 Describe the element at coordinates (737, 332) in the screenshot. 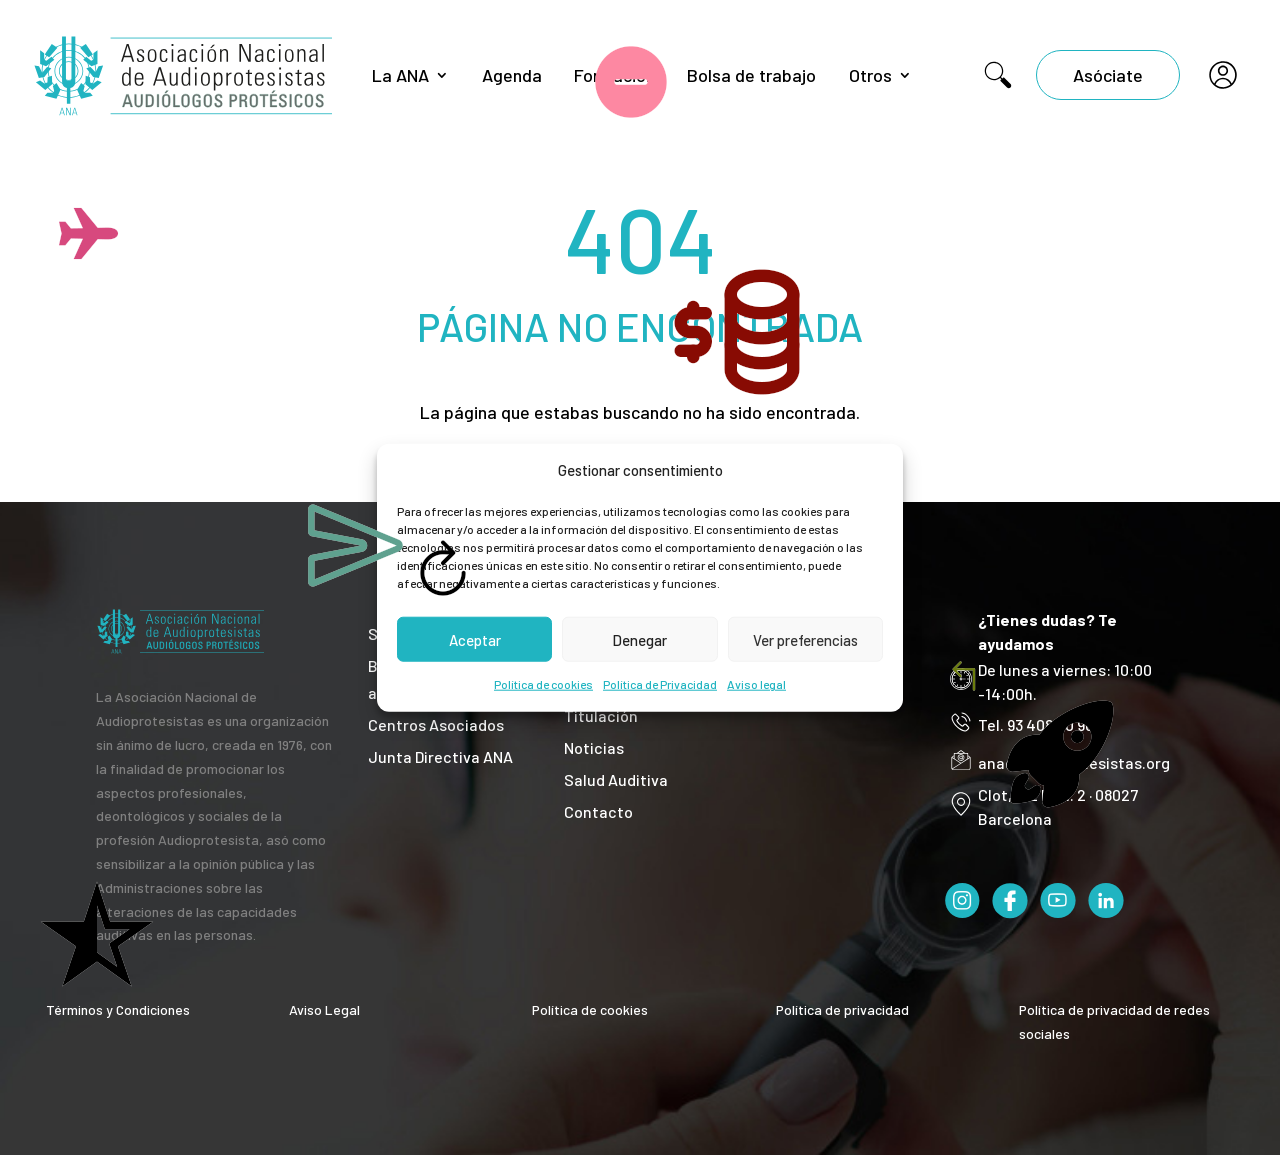

I see `view business plan or financial overview` at that location.